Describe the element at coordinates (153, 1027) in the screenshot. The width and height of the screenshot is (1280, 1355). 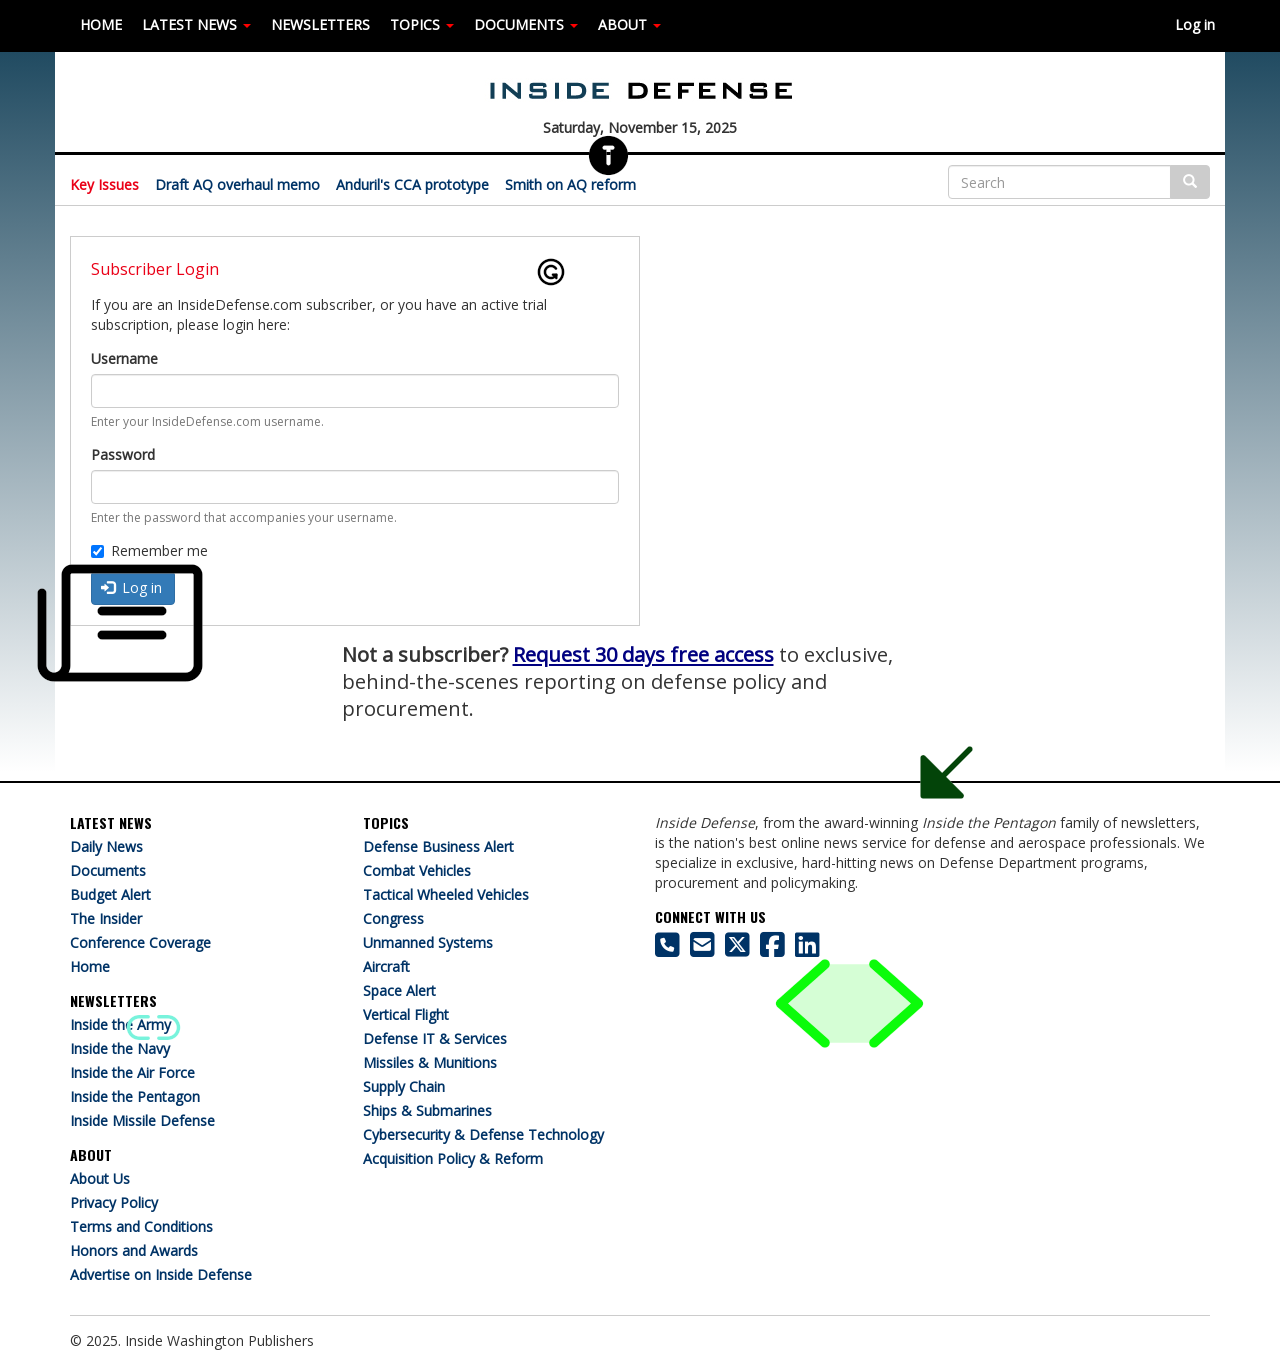
I see `unlink or disconnect a URL` at that location.